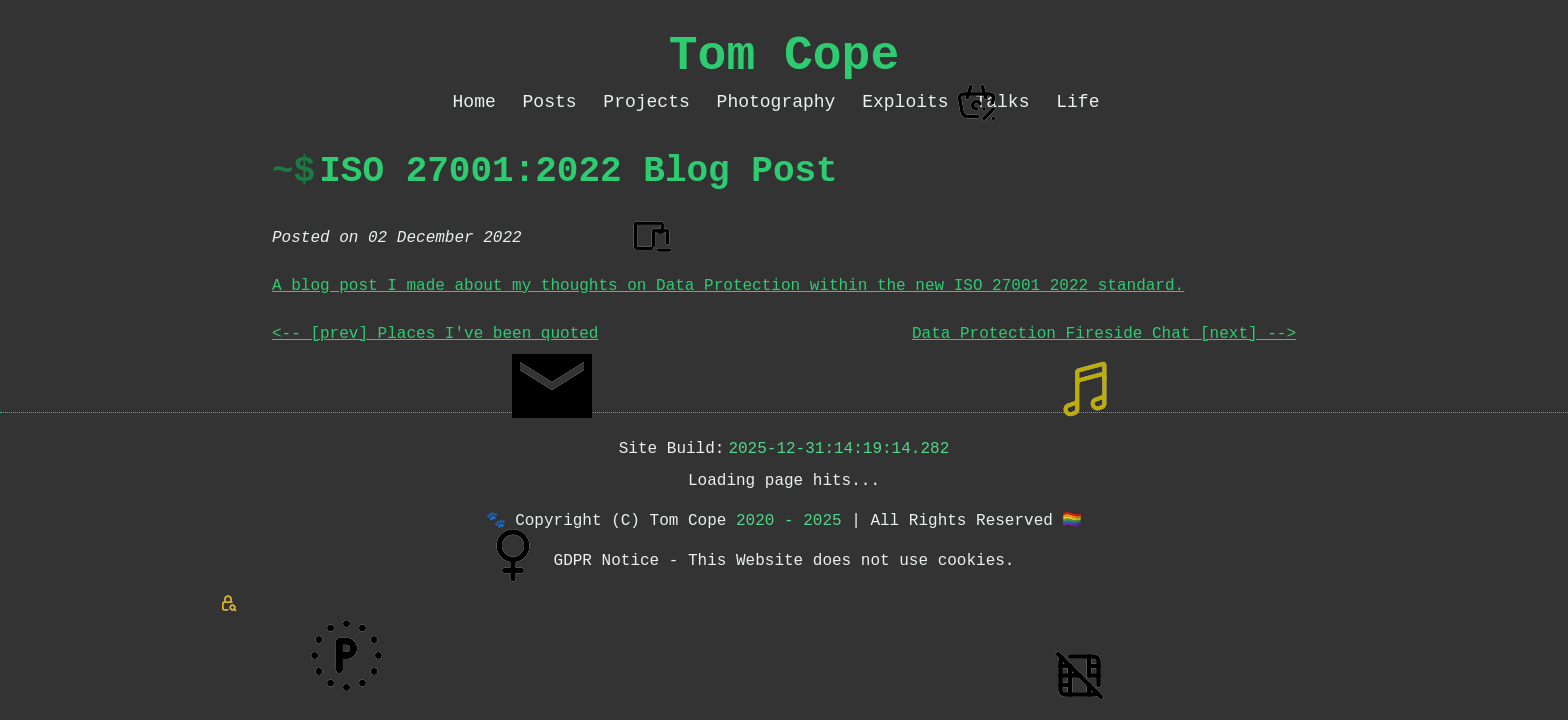 This screenshot has width=1568, height=720. I want to click on video recording is disabled, so click(1079, 675).